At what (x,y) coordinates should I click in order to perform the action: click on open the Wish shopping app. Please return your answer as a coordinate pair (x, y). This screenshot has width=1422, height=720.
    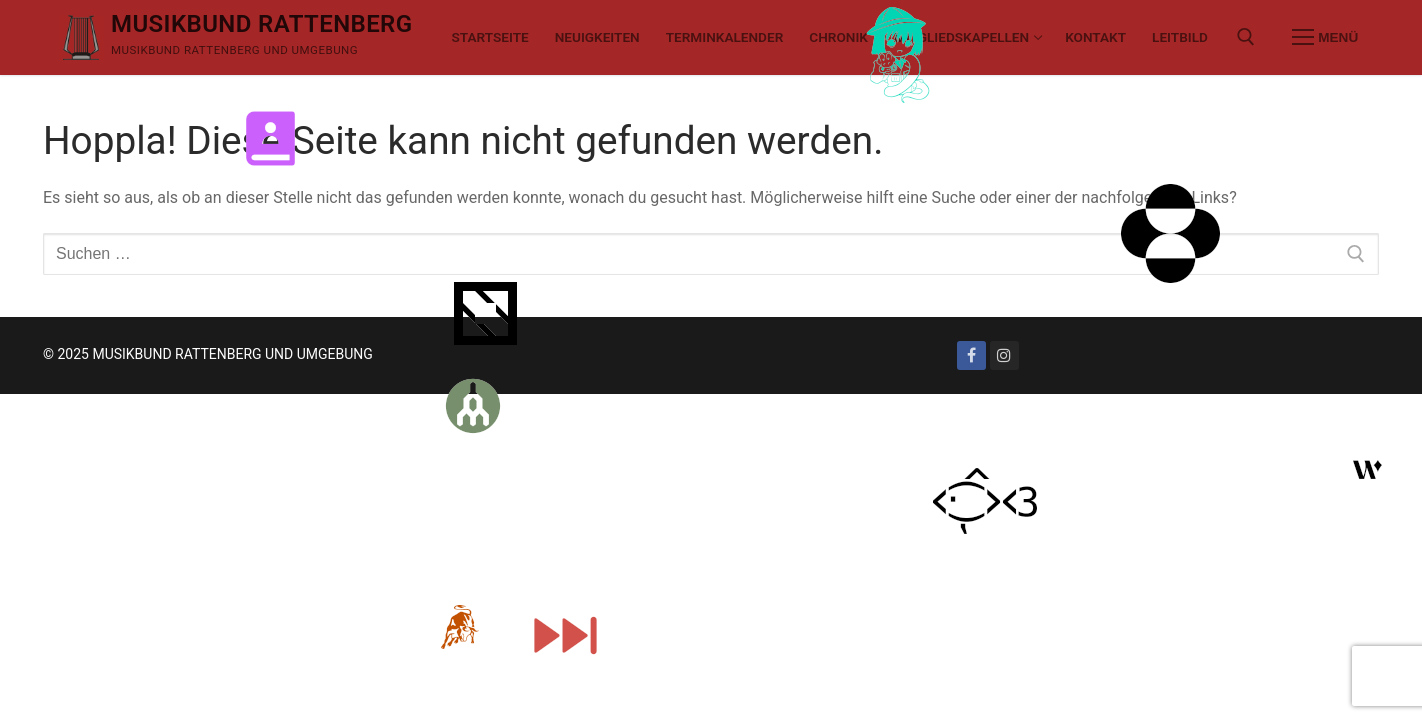
    Looking at the image, I should click on (1367, 469).